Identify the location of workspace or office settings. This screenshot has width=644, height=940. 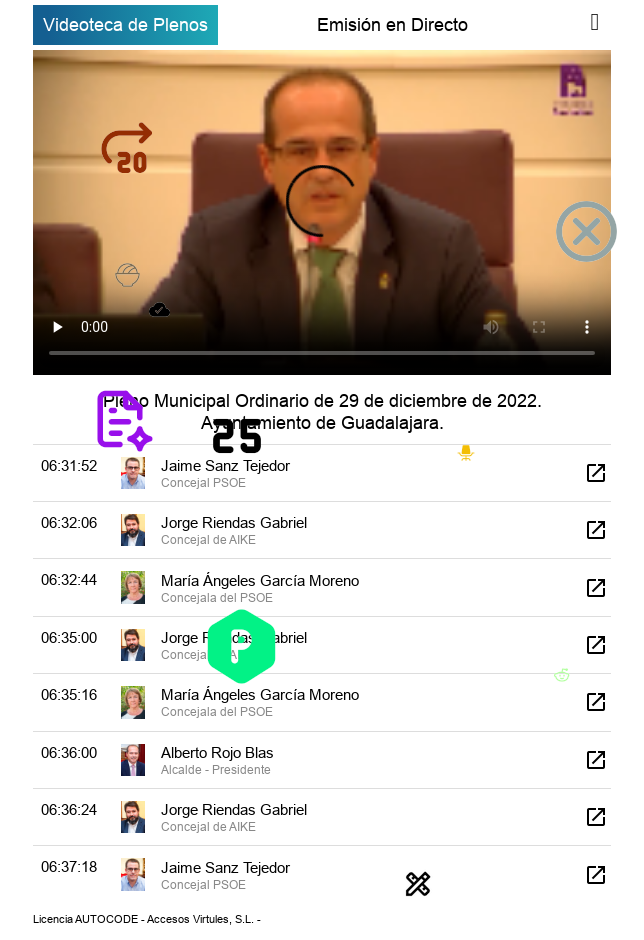
(466, 453).